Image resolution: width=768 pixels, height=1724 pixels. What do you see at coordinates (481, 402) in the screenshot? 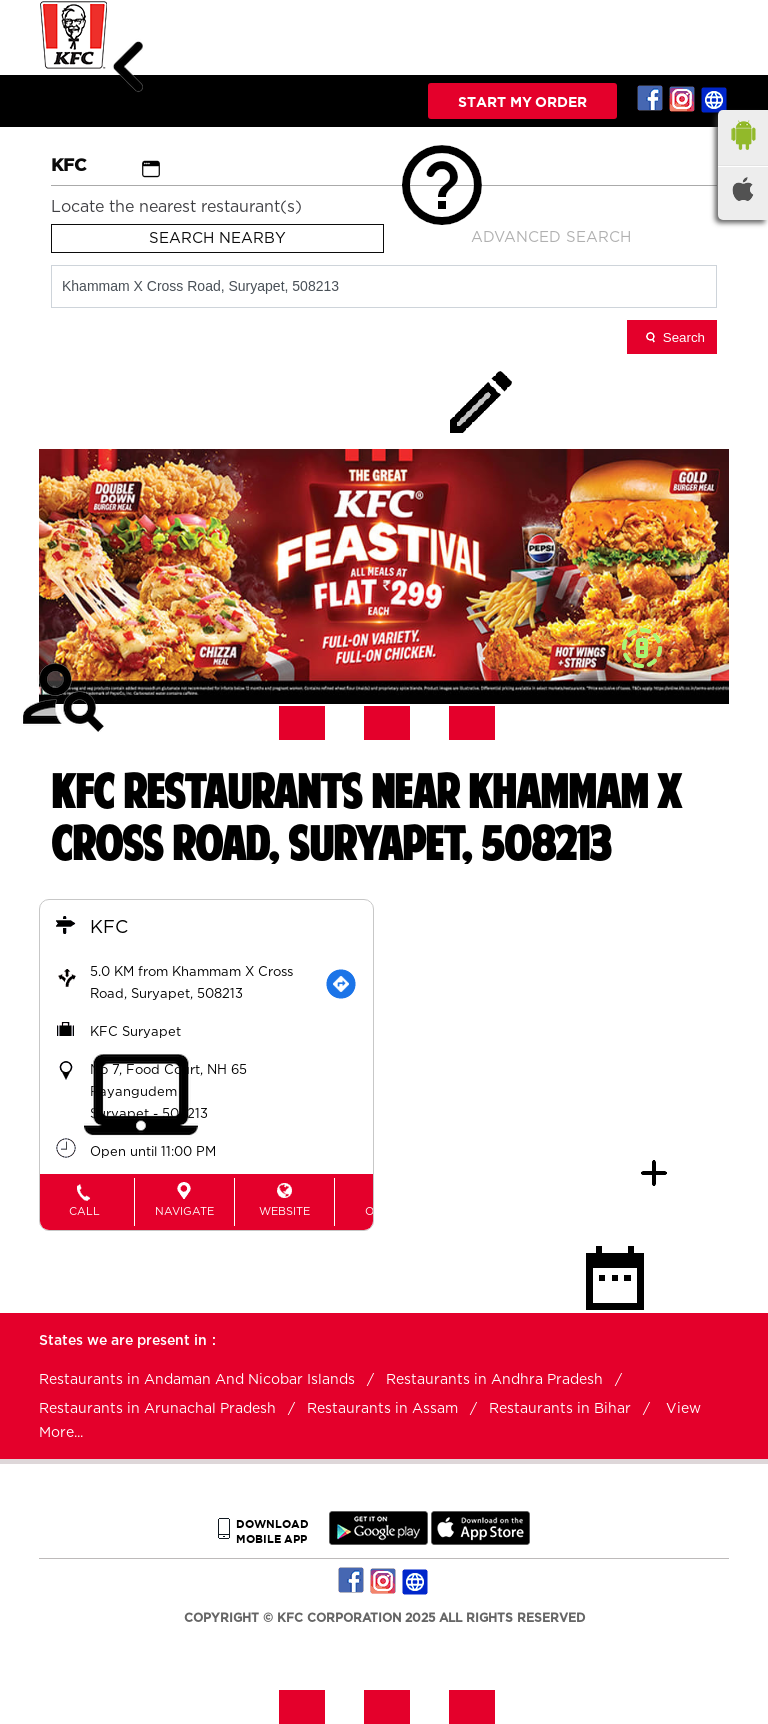
I see `edit or modify content` at bounding box center [481, 402].